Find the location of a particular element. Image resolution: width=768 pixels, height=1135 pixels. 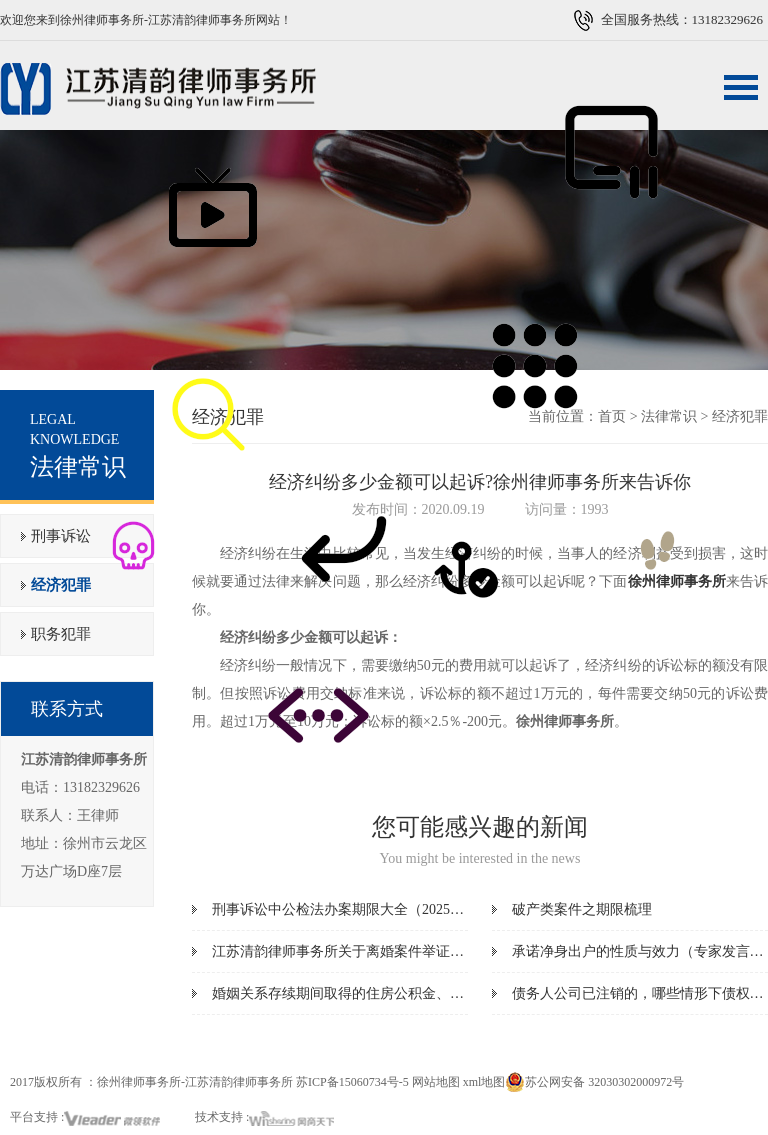

pause media playback on tablet device is located at coordinates (611, 147).